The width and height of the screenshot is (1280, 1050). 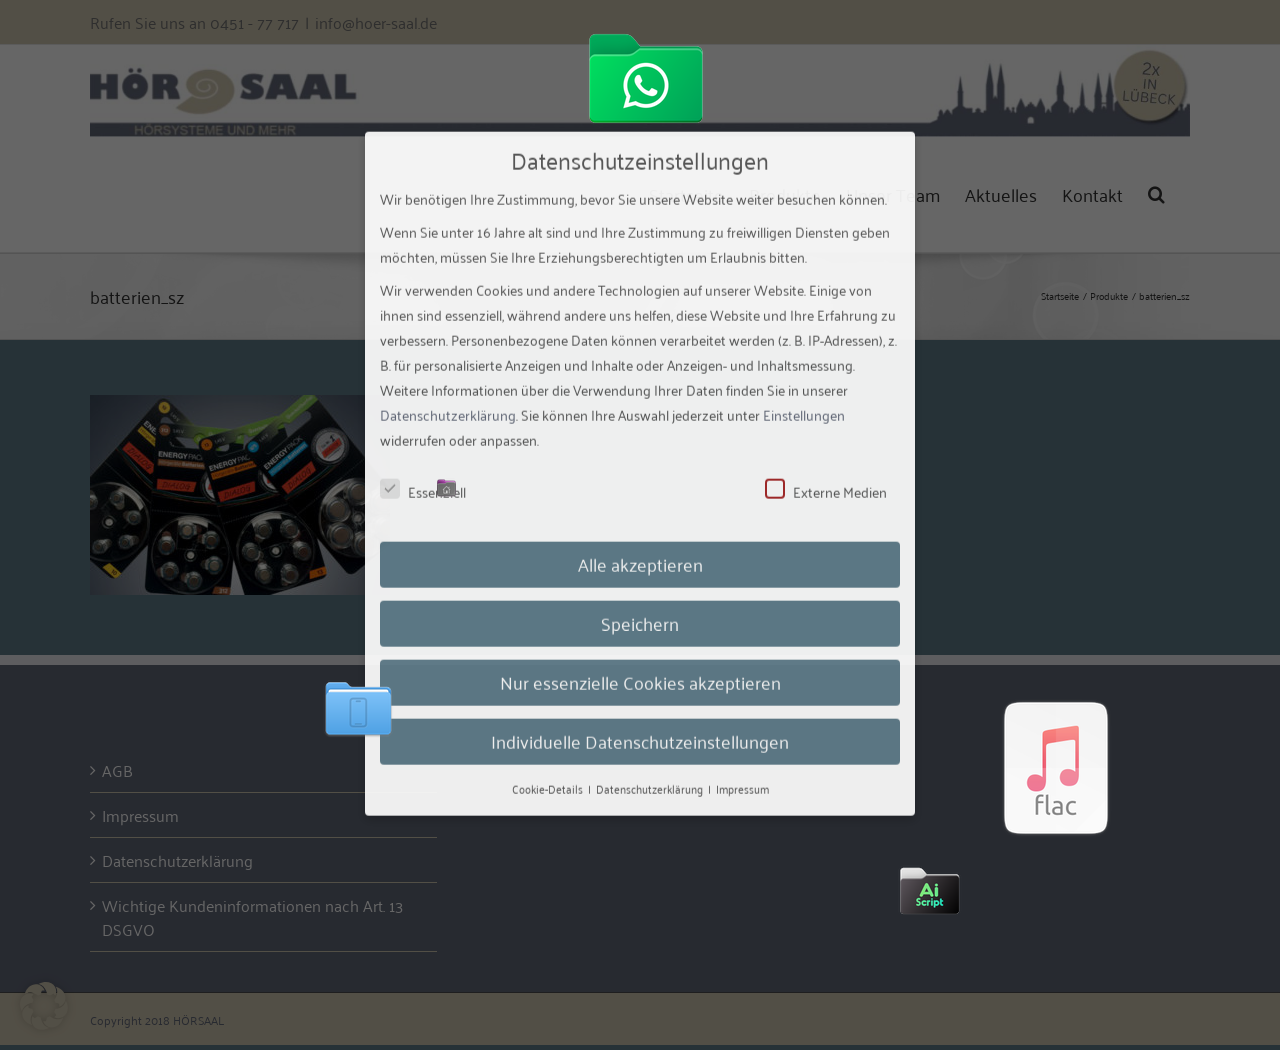 What do you see at coordinates (645, 81) in the screenshot?
I see `open folder containing whatsapp files` at bounding box center [645, 81].